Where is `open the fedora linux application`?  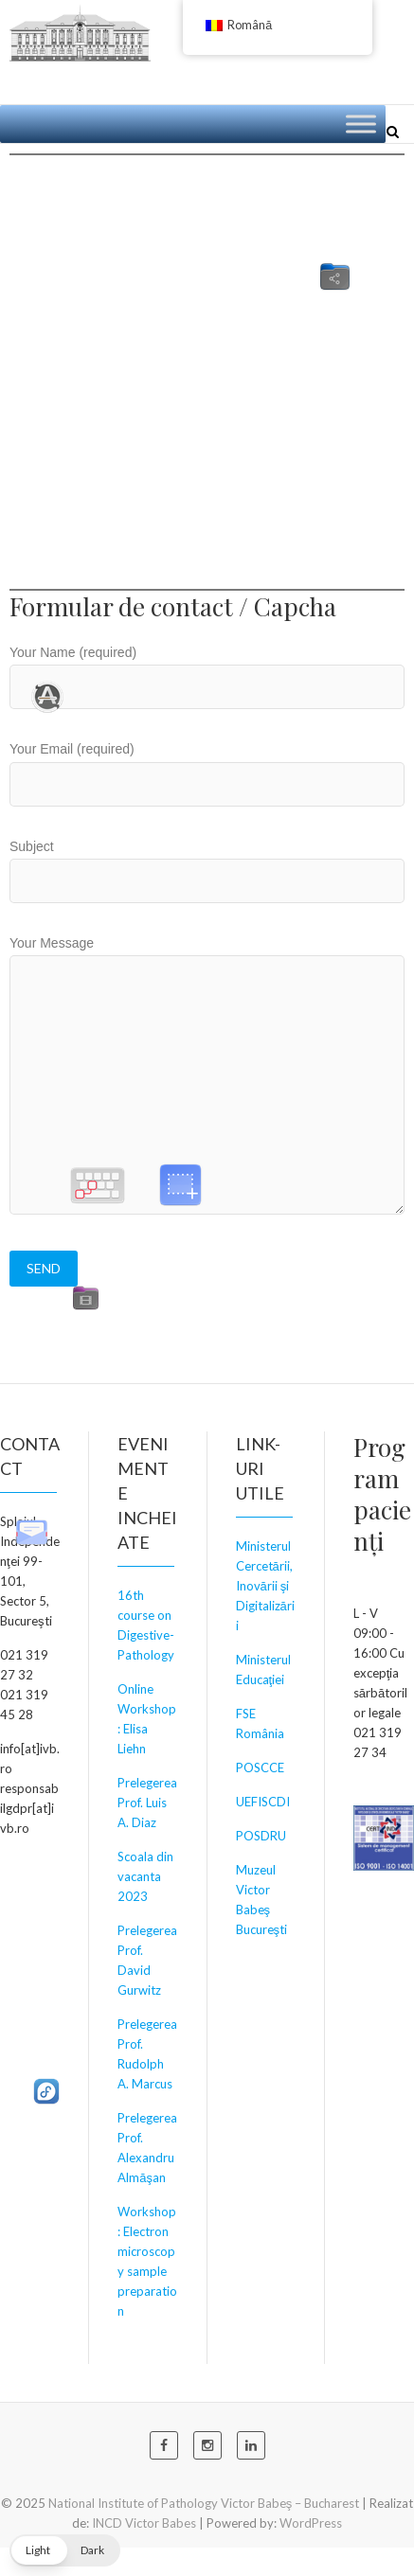 open the fedora linux application is located at coordinates (46, 2091).